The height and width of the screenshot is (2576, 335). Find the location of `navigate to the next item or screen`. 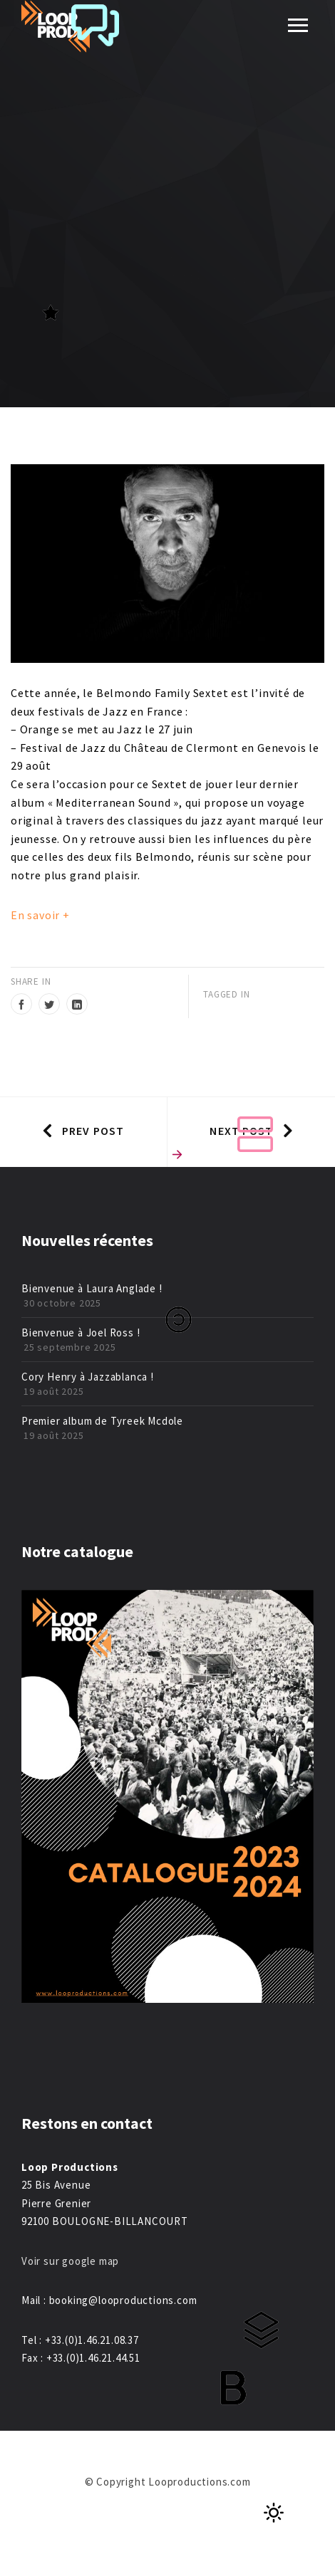

navigate to the next item or screen is located at coordinates (177, 1154).